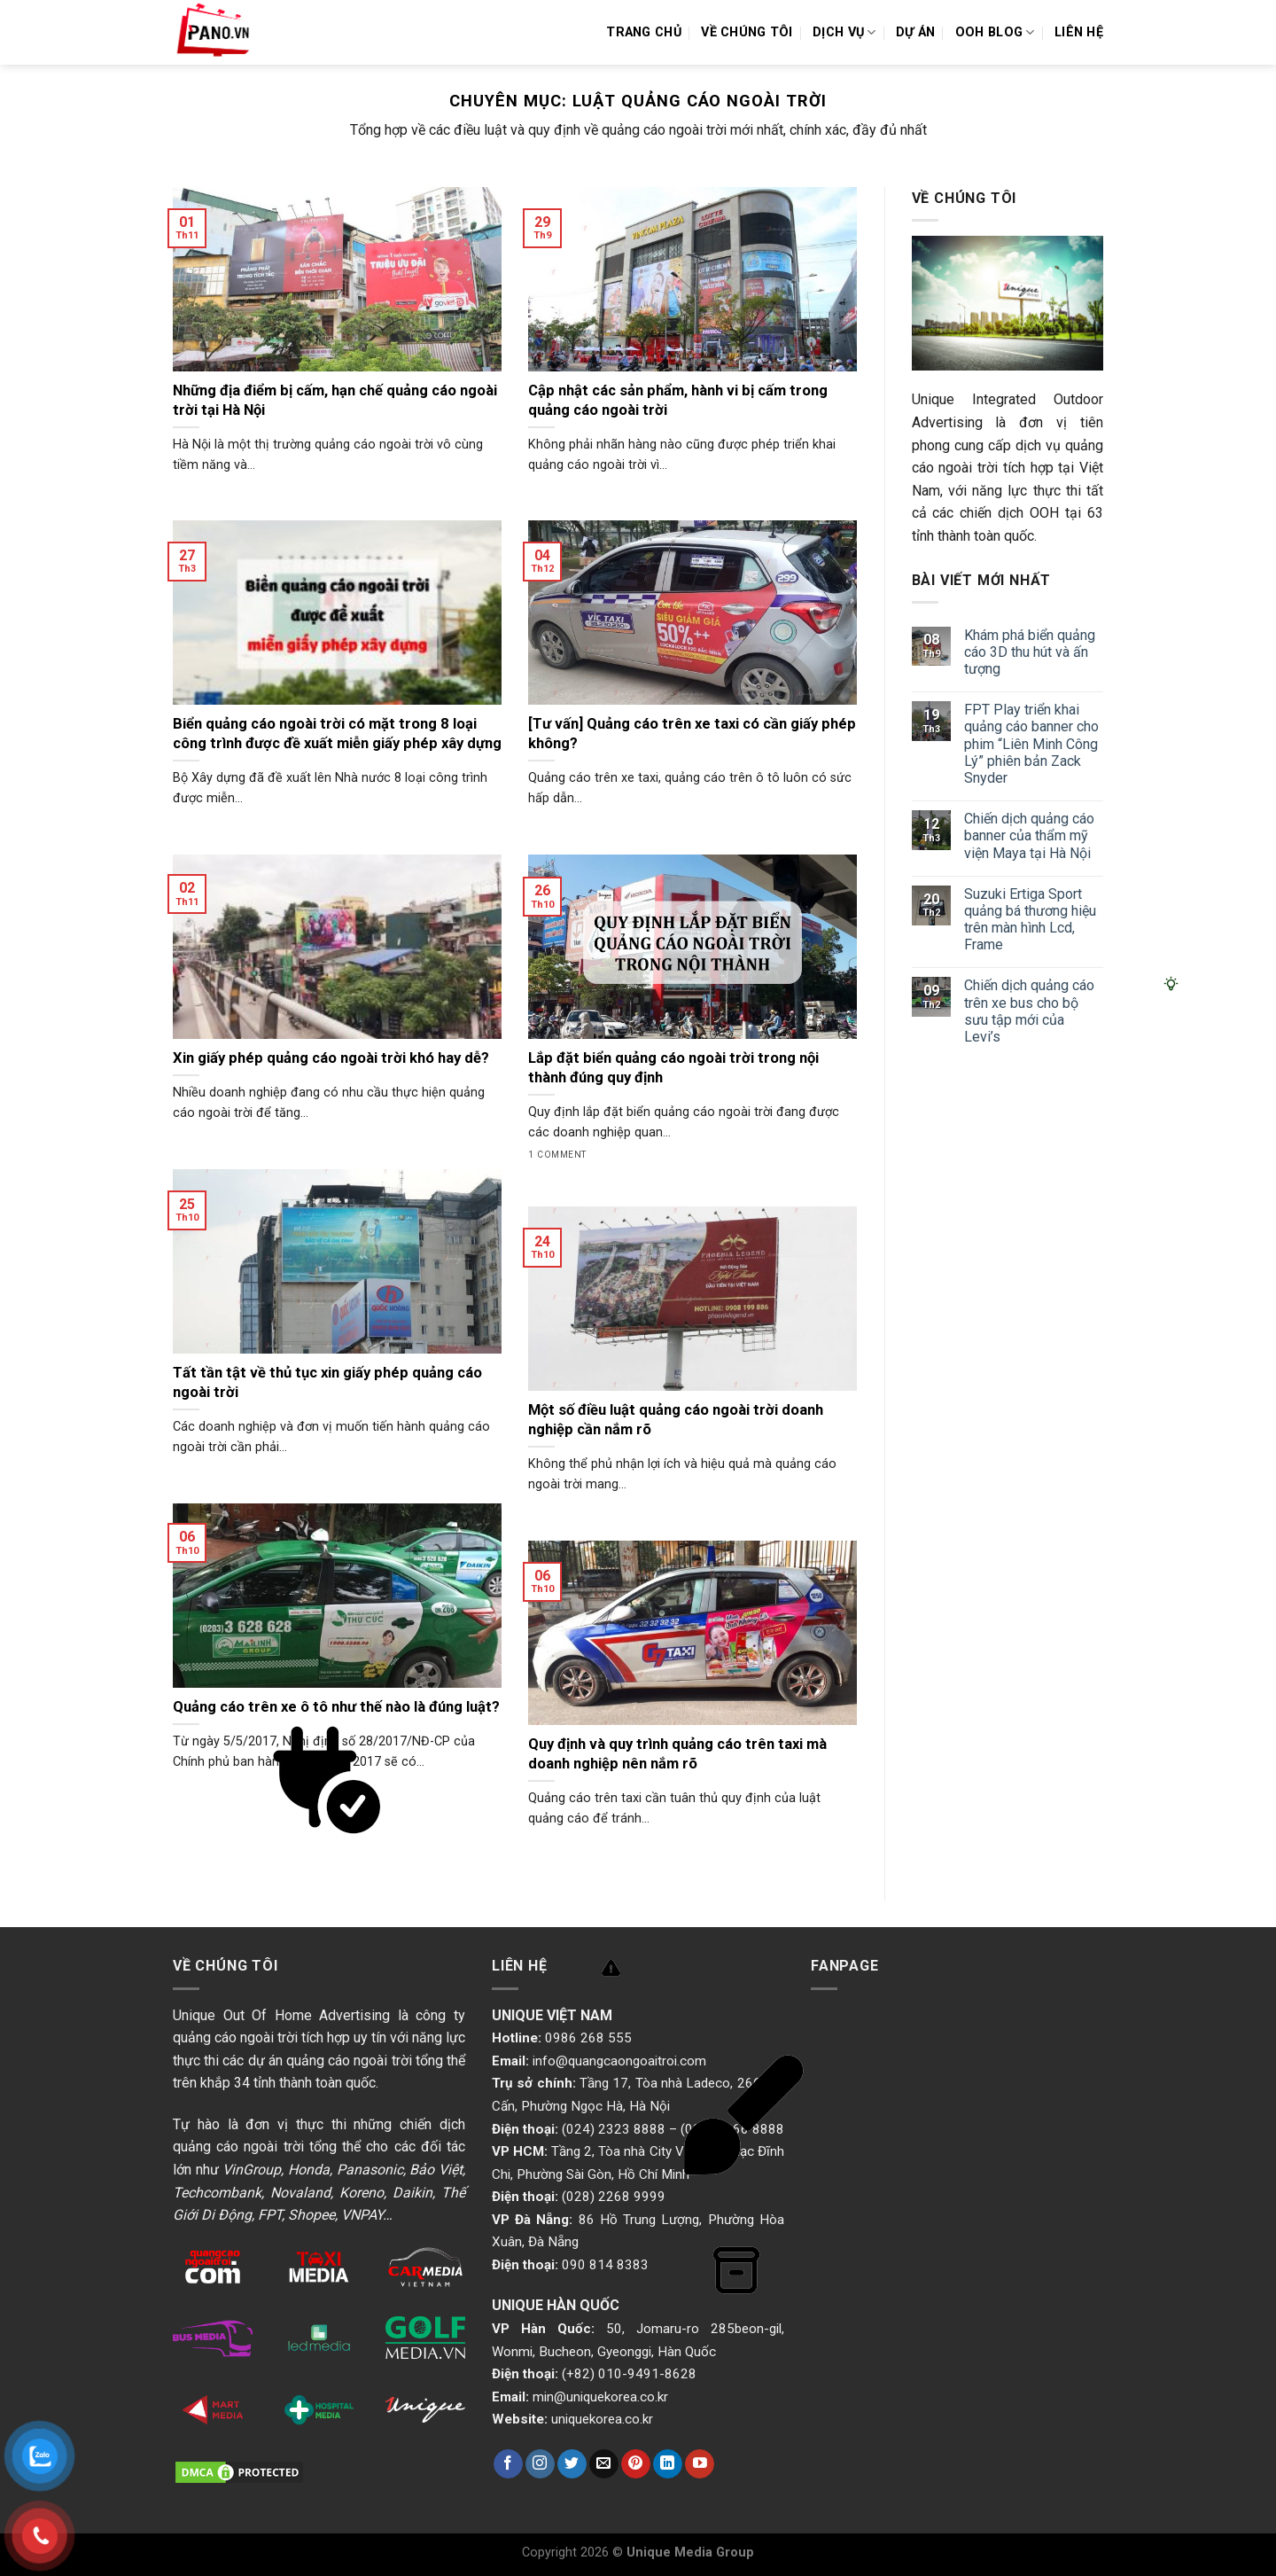 The width and height of the screenshot is (1276, 2576). What do you see at coordinates (1171, 983) in the screenshot?
I see `view tips or suggestions` at bounding box center [1171, 983].